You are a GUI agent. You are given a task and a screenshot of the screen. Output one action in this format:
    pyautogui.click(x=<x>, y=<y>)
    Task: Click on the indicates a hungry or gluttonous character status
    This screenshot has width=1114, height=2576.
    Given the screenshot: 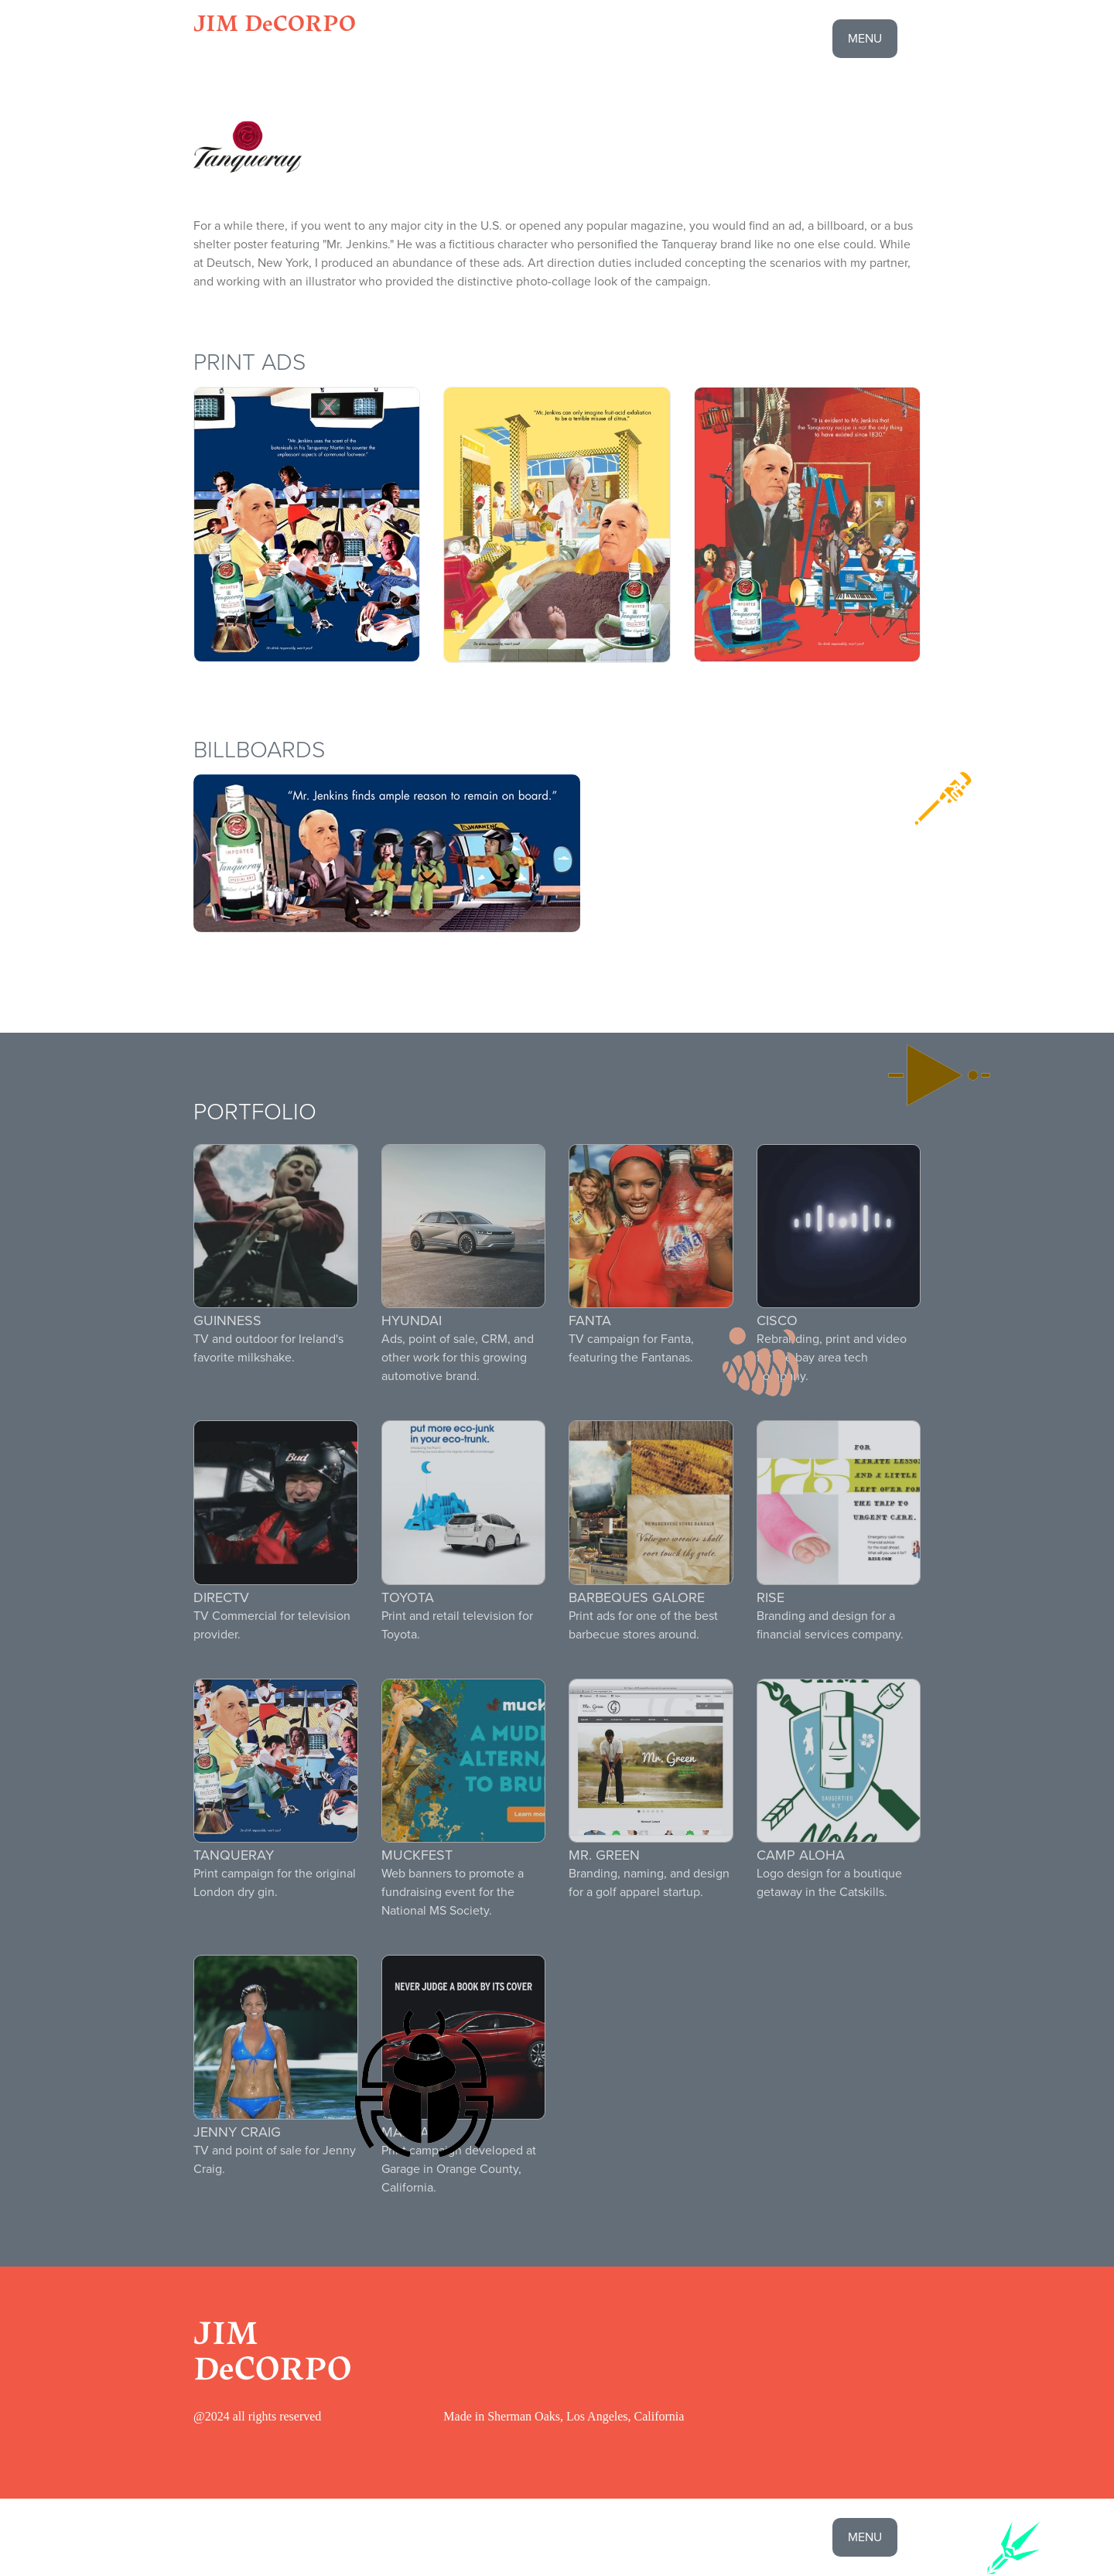 What is the action you would take?
    pyautogui.click(x=760, y=1362)
    